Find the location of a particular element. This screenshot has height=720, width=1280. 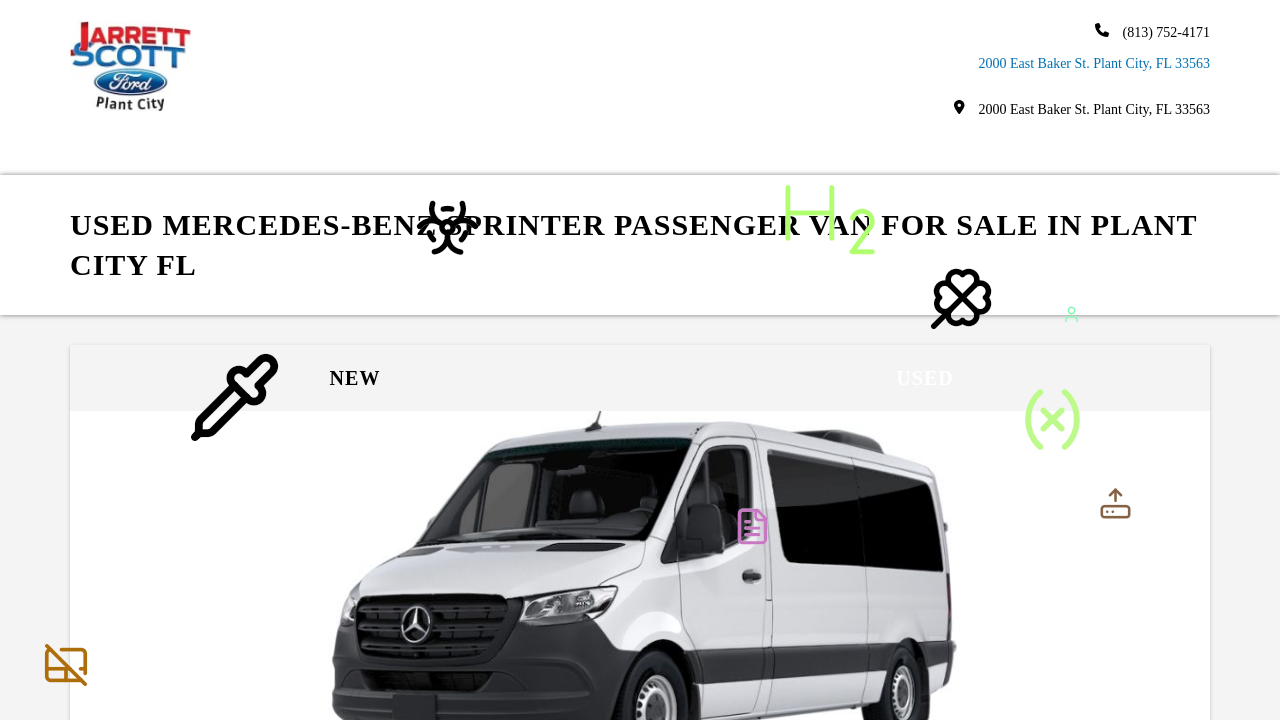

indicates hazardous or dangerous content is located at coordinates (447, 227).